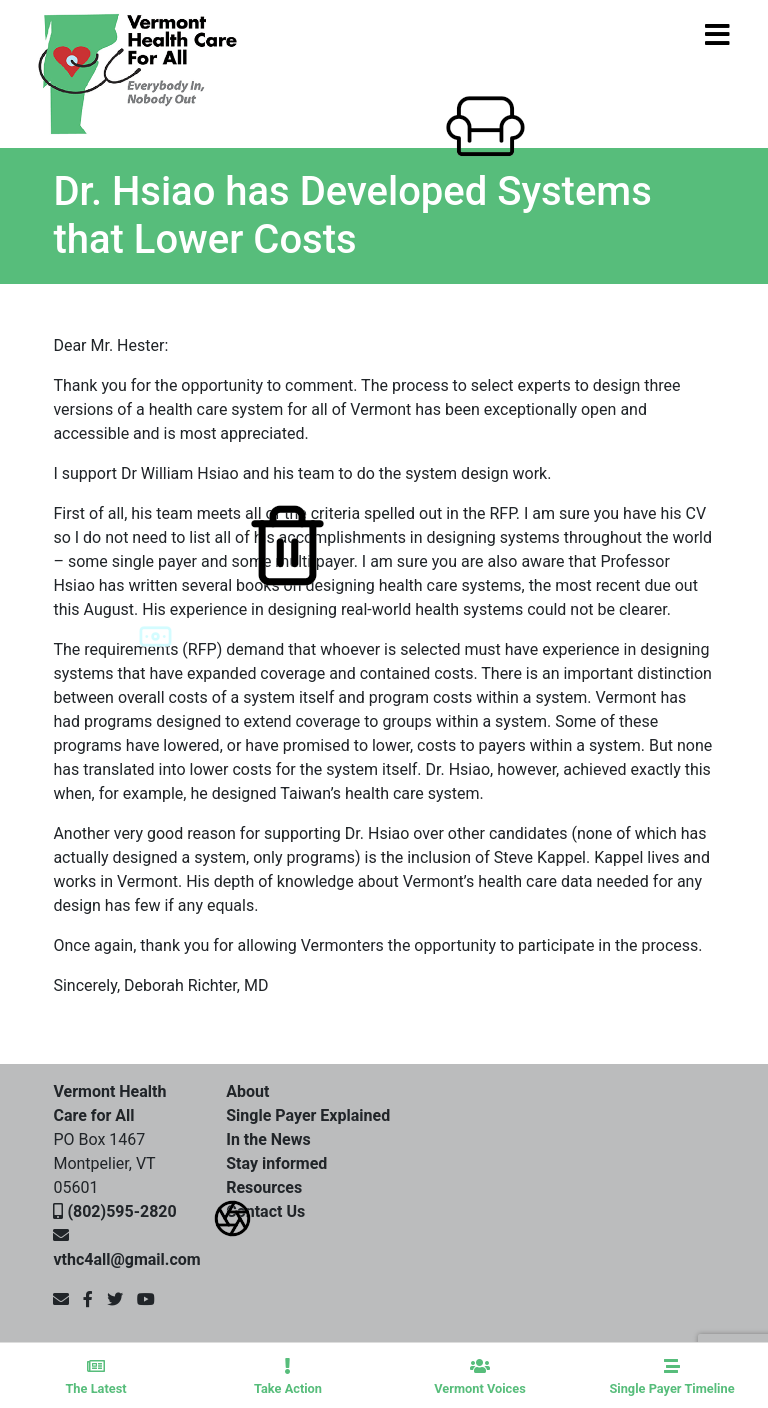 This screenshot has width=768, height=1408. What do you see at coordinates (287, 545) in the screenshot?
I see `delete this item` at bounding box center [287, 545].